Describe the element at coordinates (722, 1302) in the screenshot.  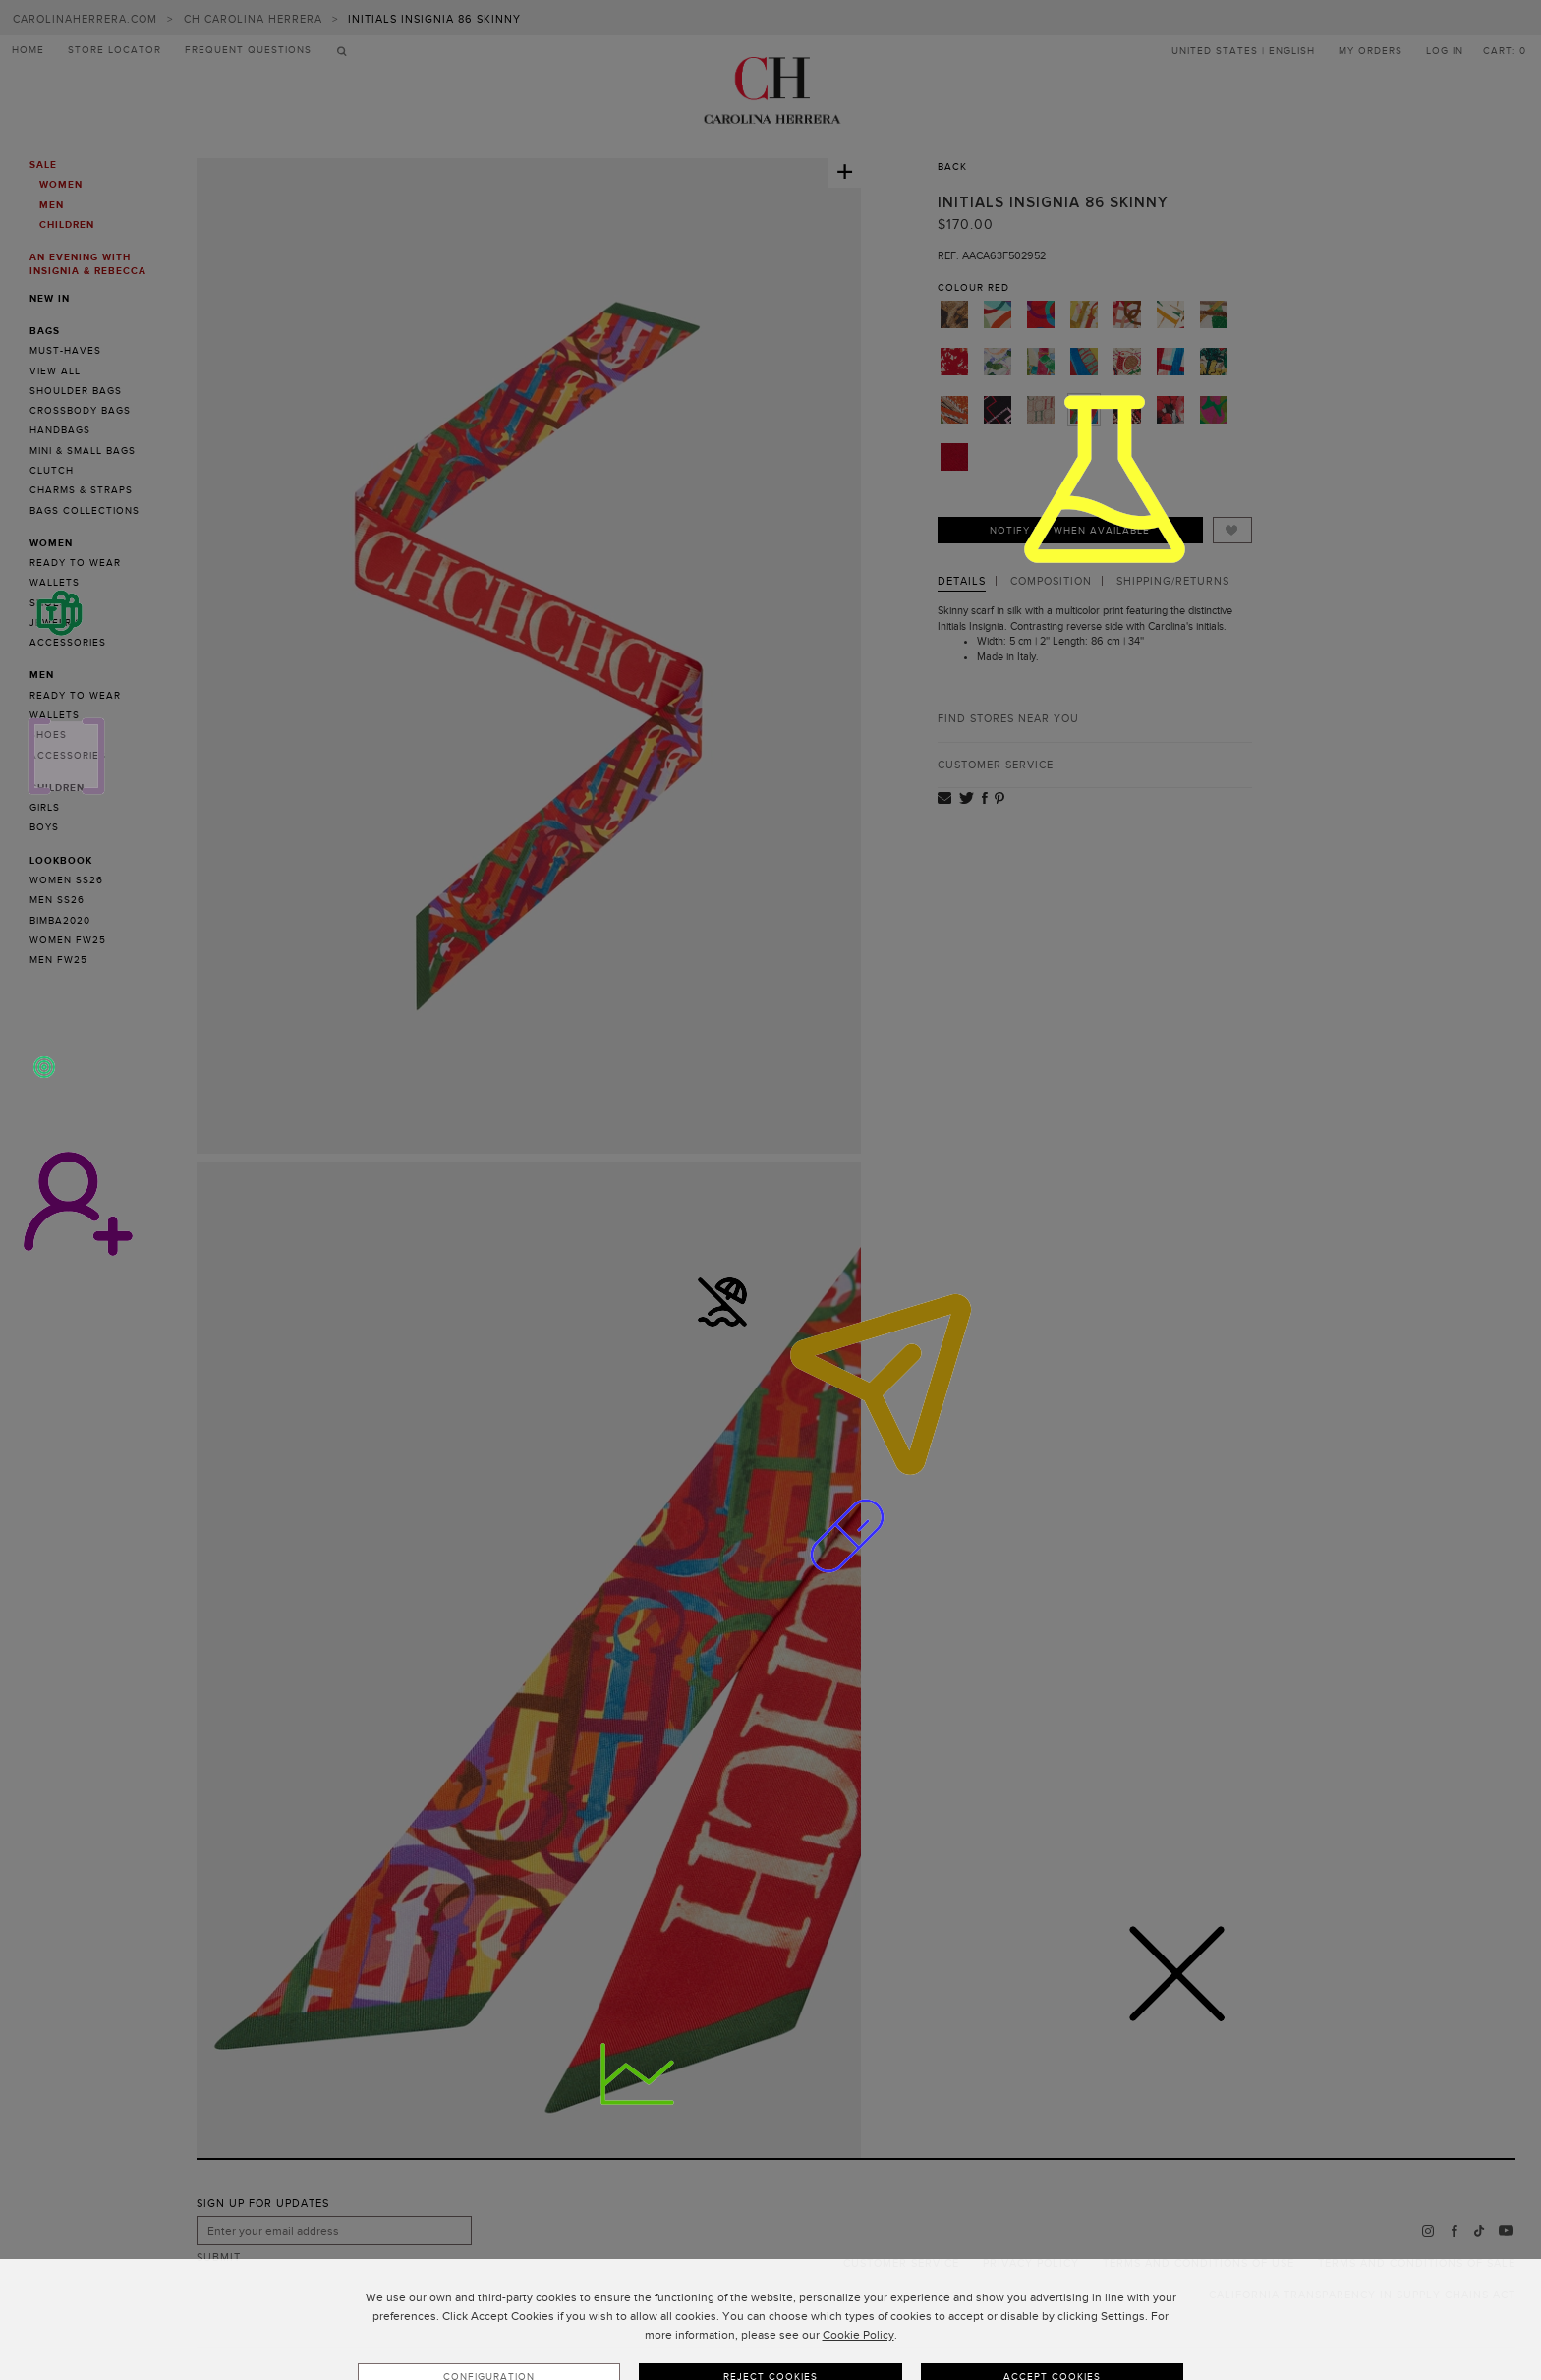
I see `beach or coastal area unavailable` at that location.